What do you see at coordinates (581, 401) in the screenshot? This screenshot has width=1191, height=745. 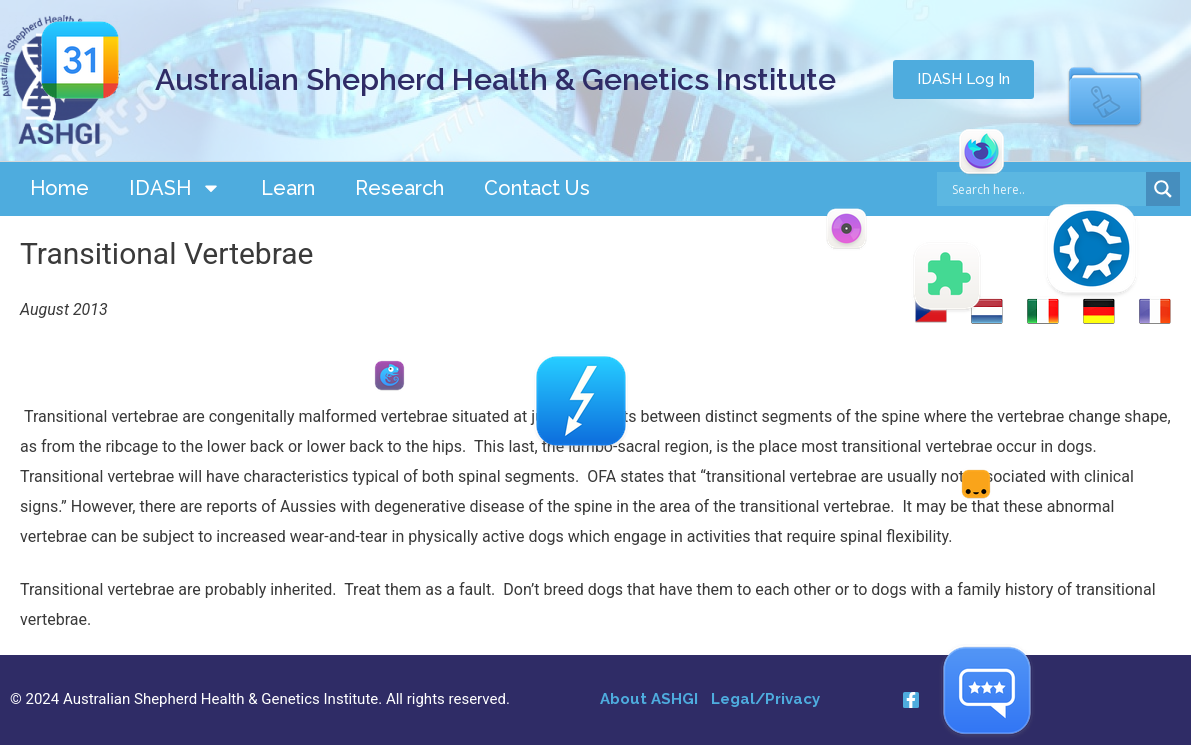 I see `open thunderbolt device preferences` at bounding box center [581, 401].